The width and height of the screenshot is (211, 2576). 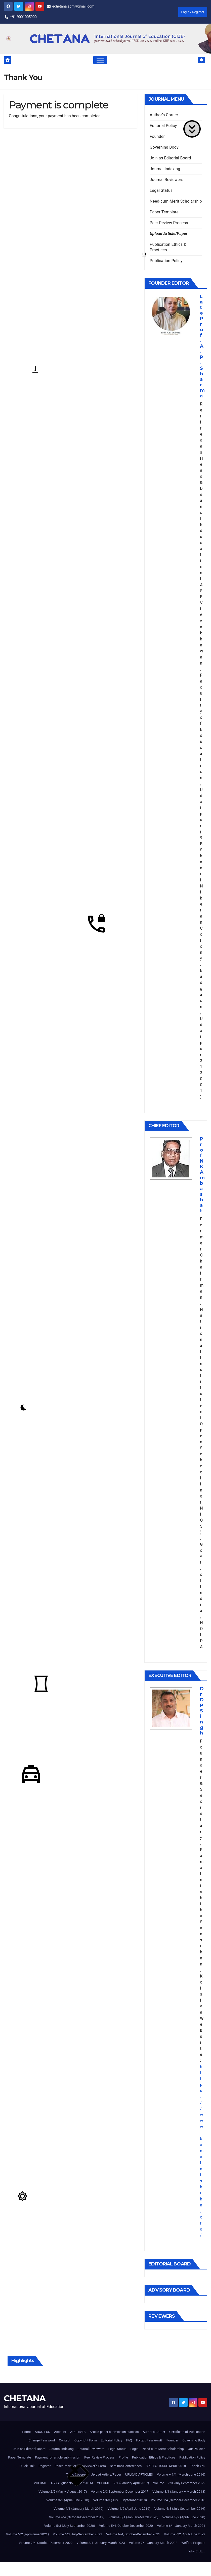 I want to click on switch to vertical panorama capture mode, so click(x=41, y=1684).